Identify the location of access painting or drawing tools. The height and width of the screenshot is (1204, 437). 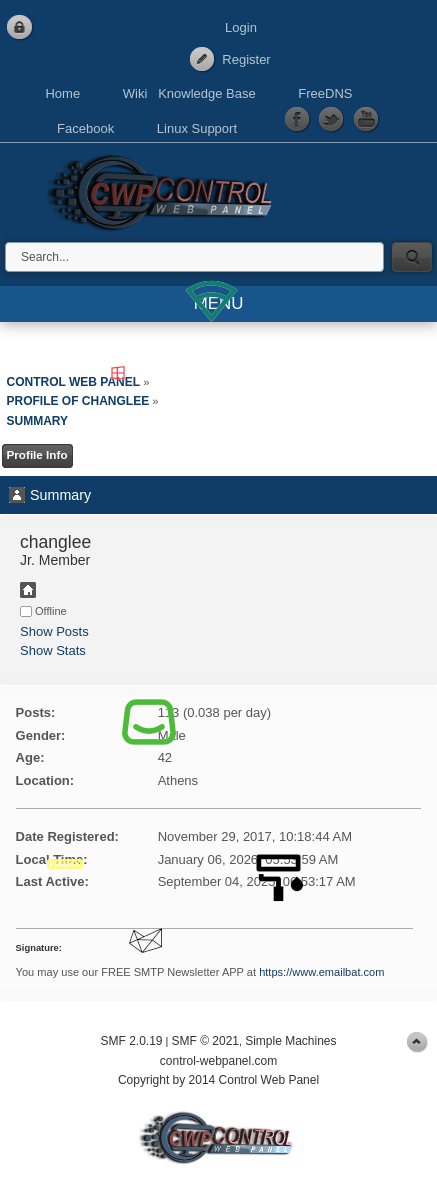
(278, 876).